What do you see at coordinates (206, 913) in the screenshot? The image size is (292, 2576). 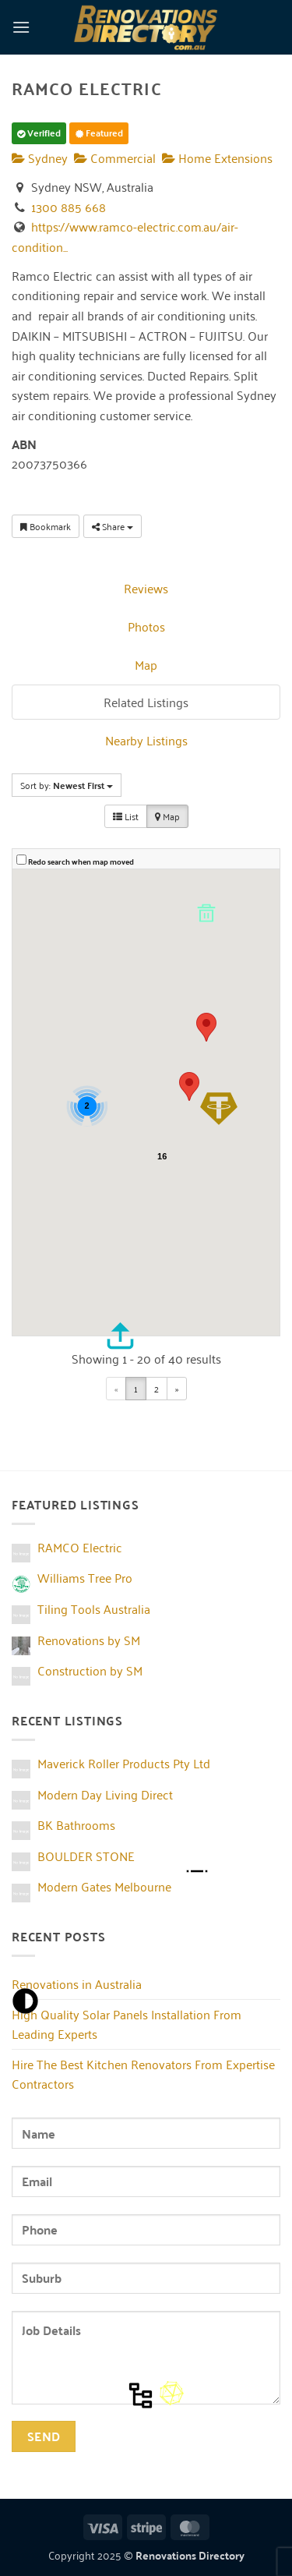 I see `delete selected item` at bounding box center [206, 913].